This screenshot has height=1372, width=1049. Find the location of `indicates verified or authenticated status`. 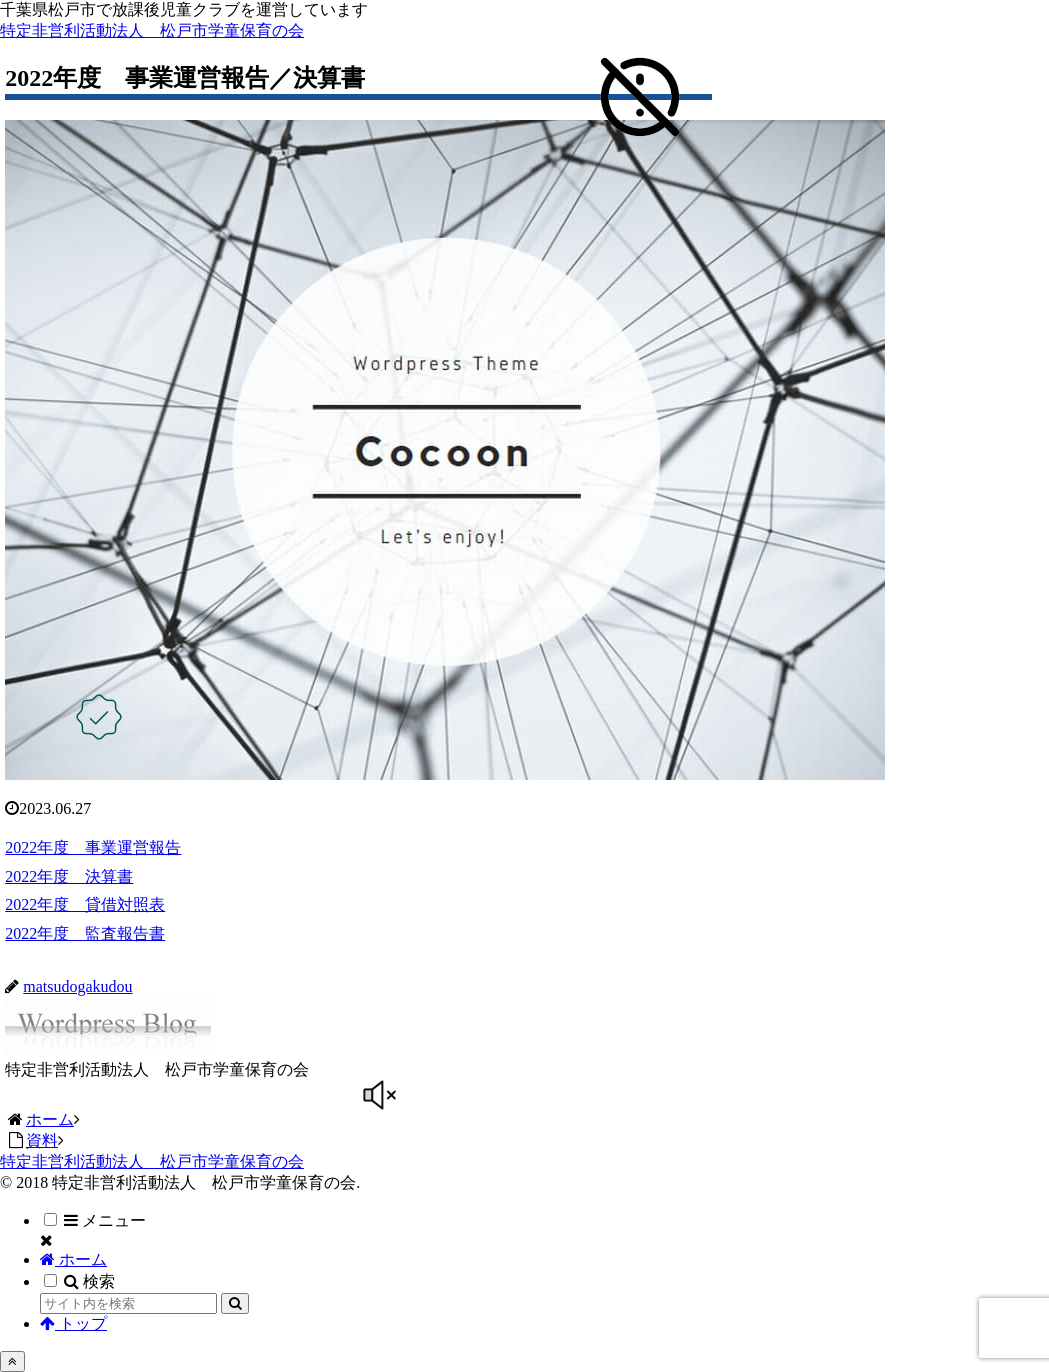

indicates verified or authenticated status is located at coordinates (99, 717).